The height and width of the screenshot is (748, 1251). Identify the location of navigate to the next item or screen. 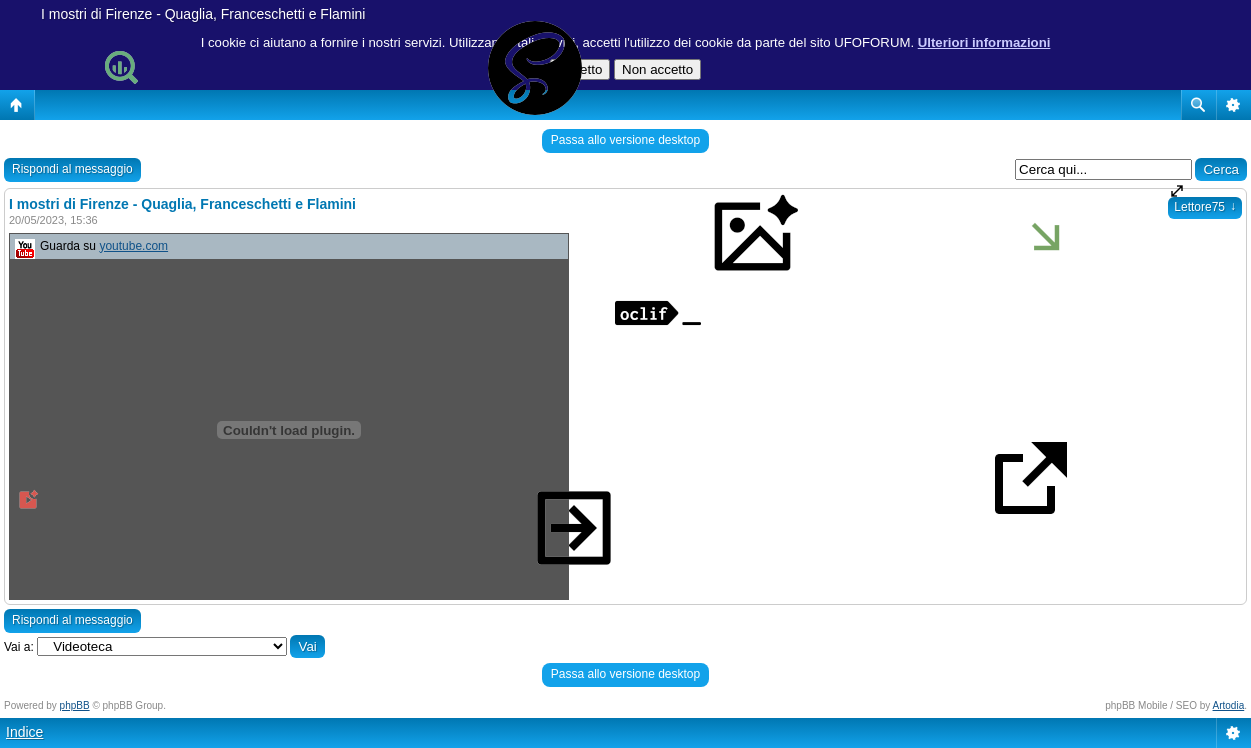
(574, 528).